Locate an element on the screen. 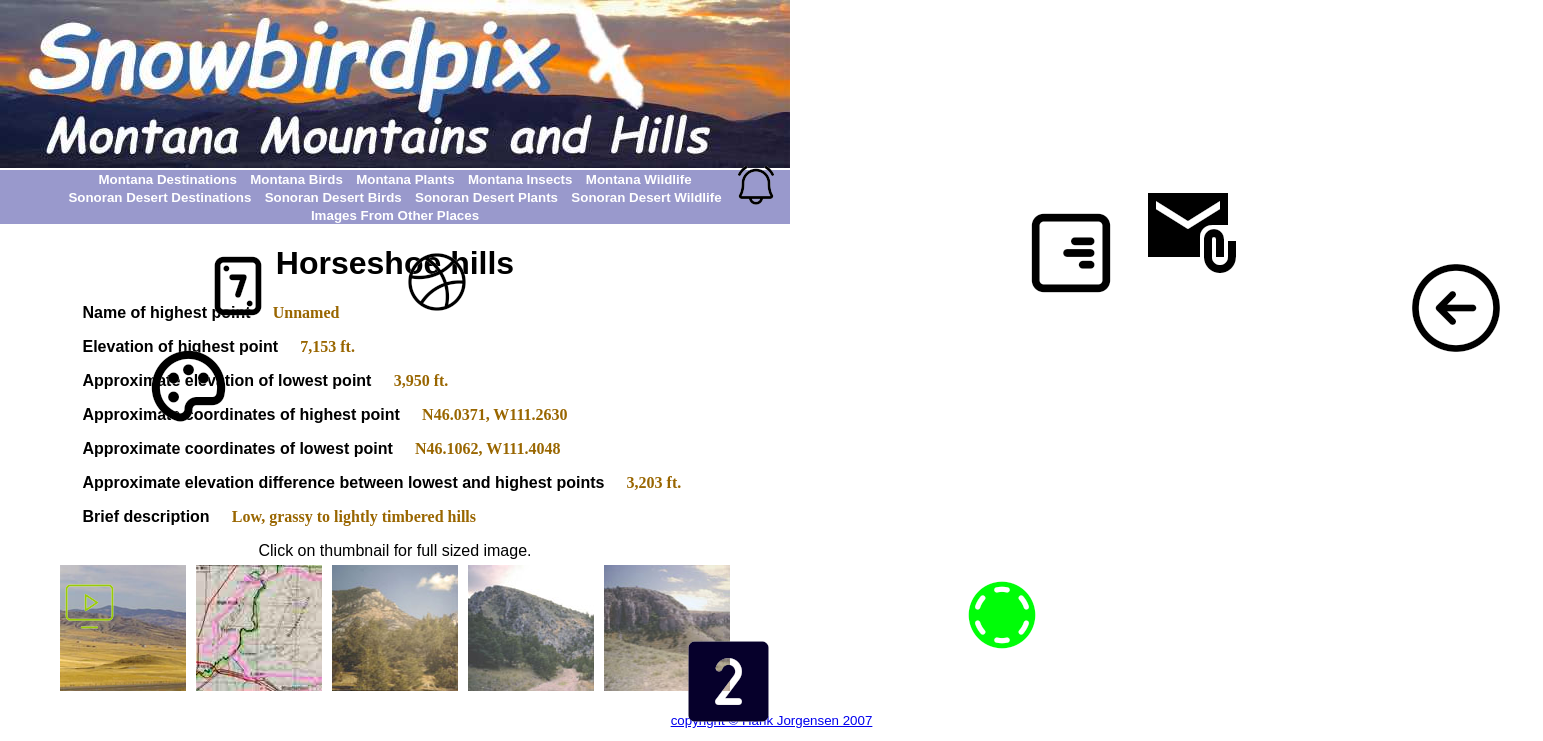  indicates step two in a multi-step process is located at coordinates (728, 681).